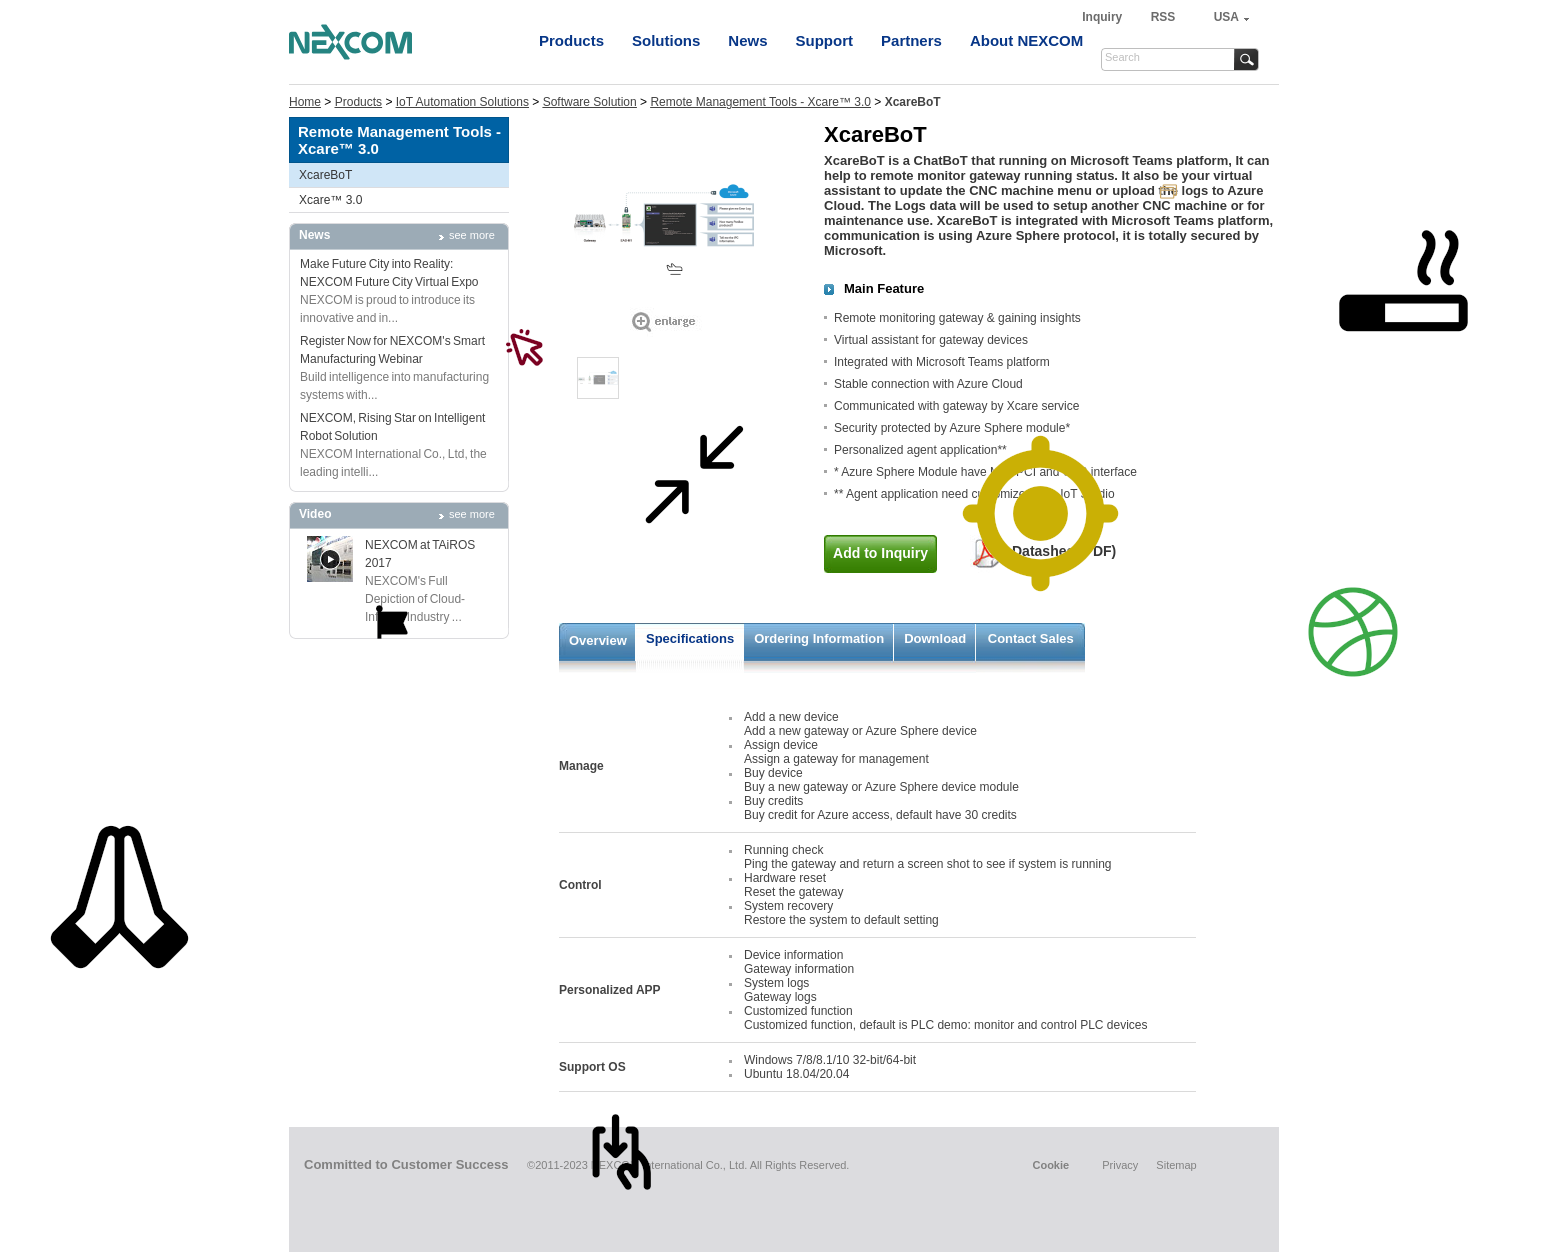  What do you see at coordinates (1040, 513) in the screenshot?
I see `center map on current location` at bounding box center [1040, 513].